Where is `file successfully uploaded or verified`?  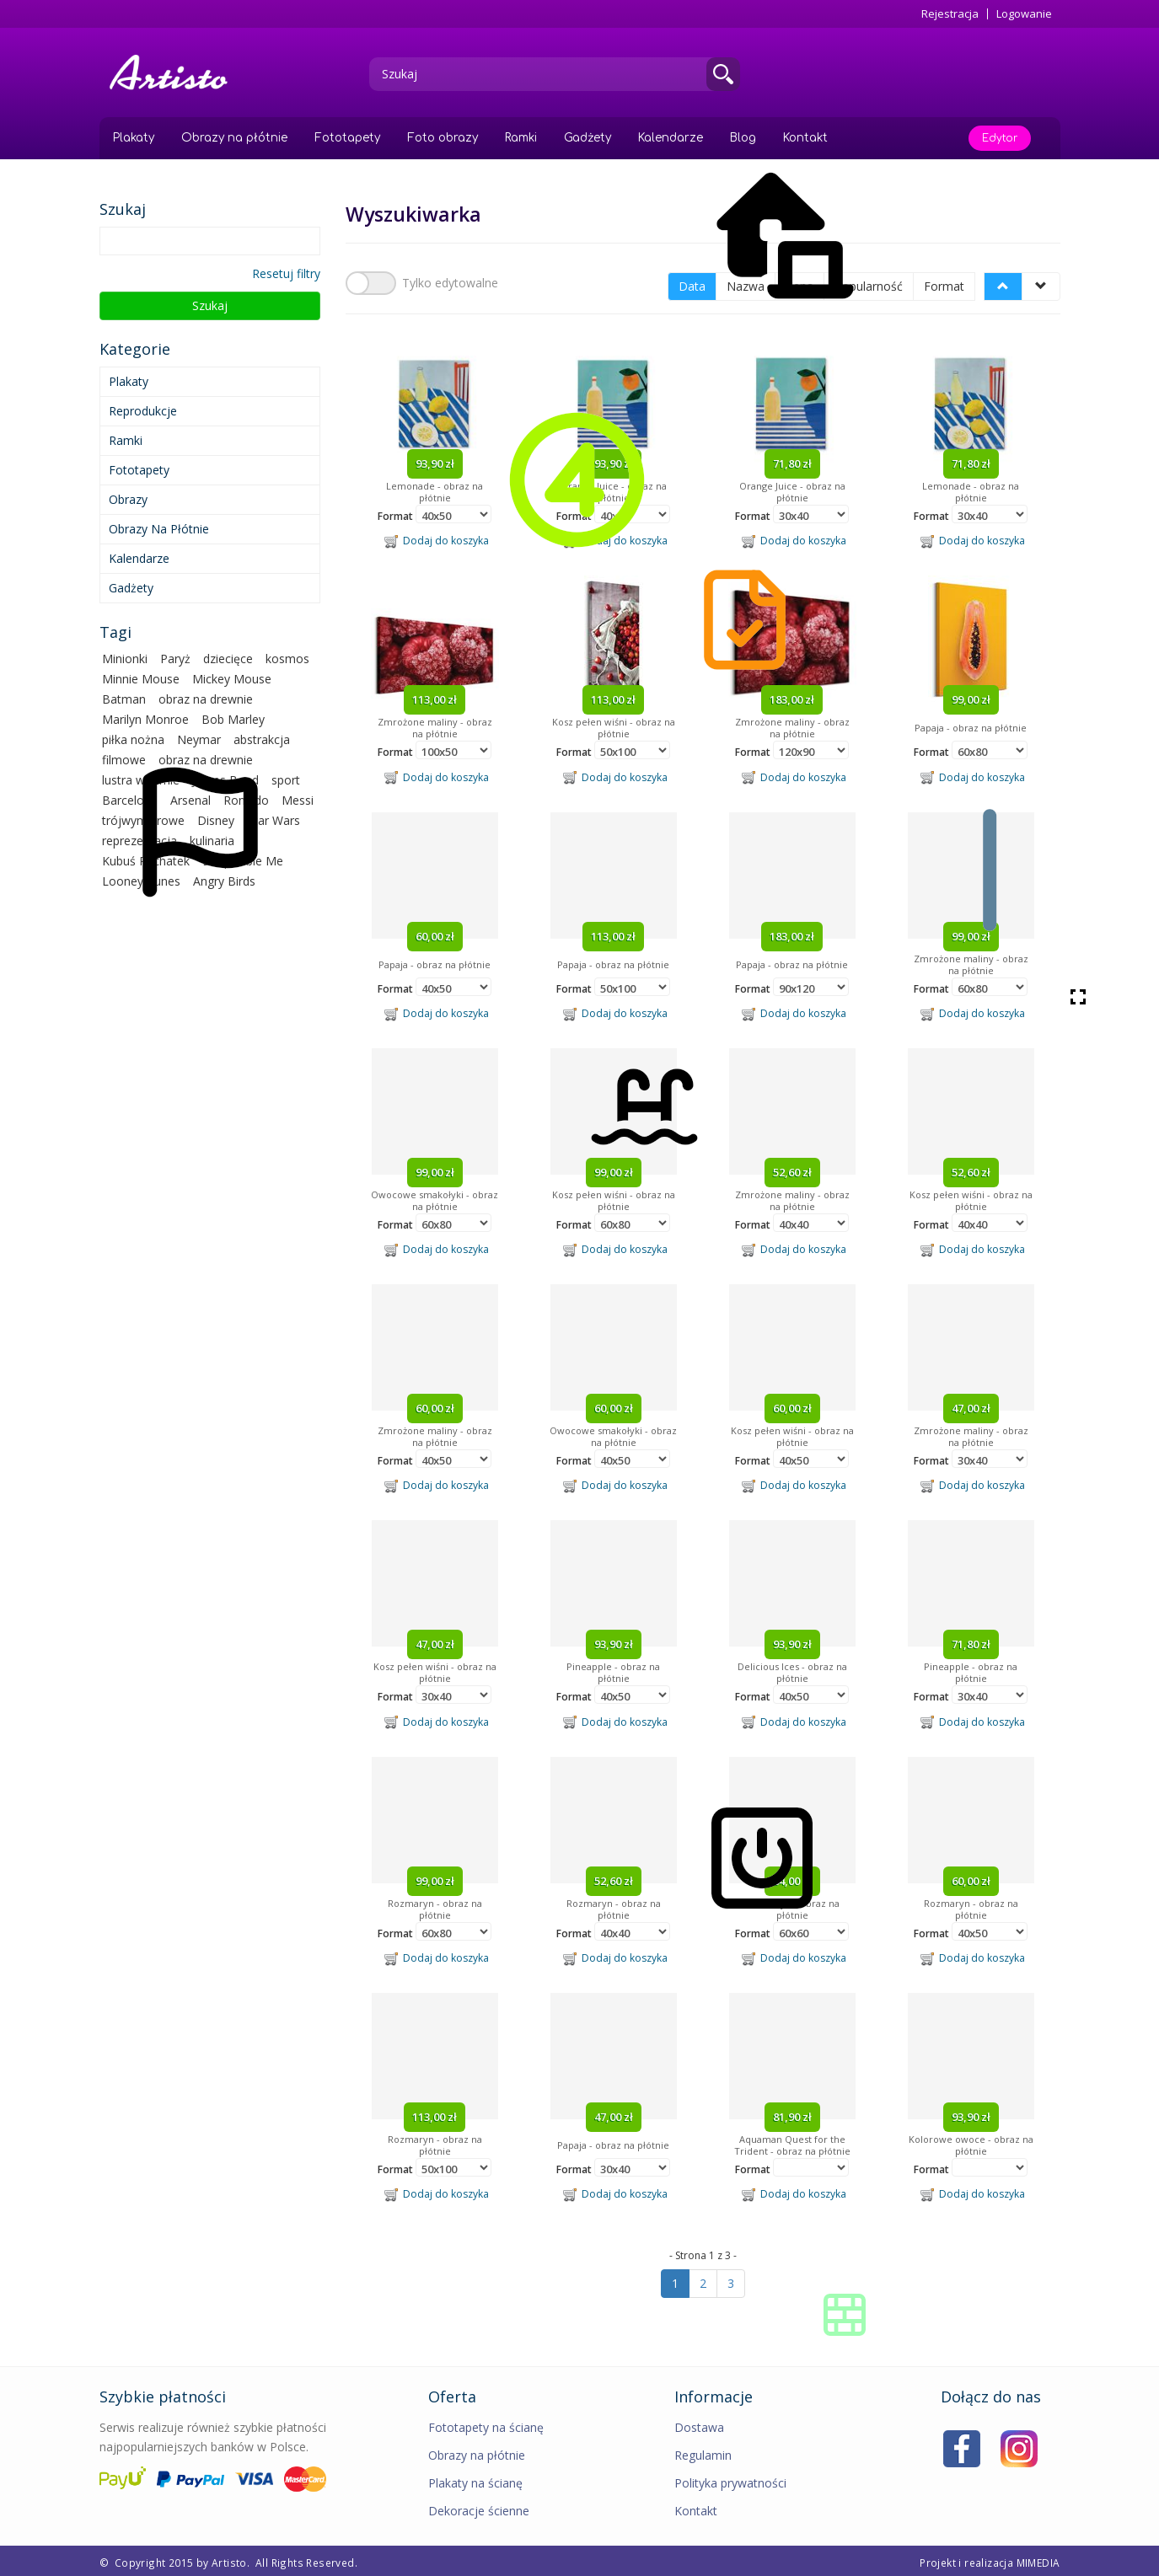 file successfully uploaded or verified is located at coordinates (744, 619).